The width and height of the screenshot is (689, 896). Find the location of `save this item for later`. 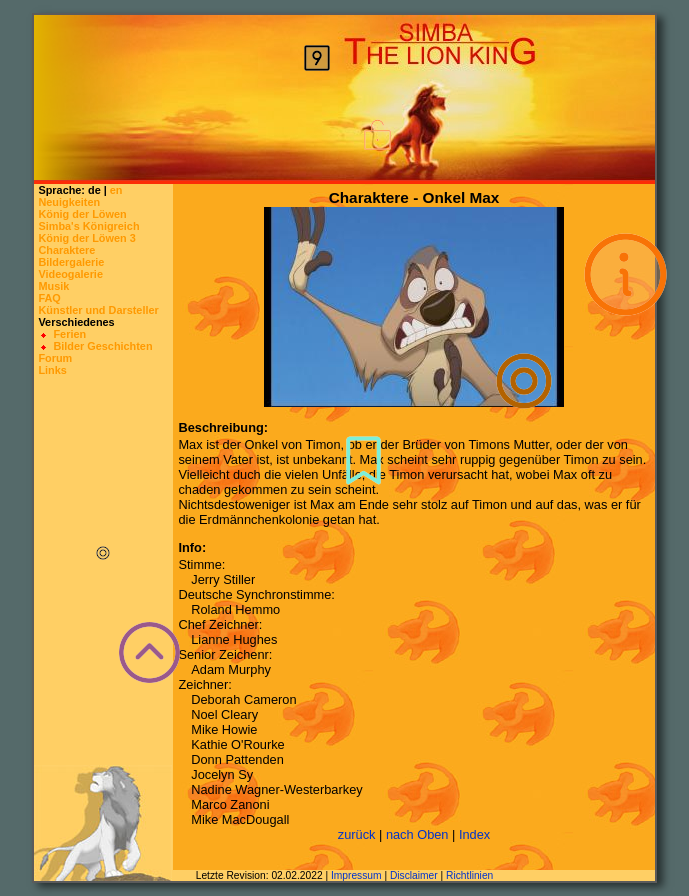

save this item for later is located at coordinates (363, 459).